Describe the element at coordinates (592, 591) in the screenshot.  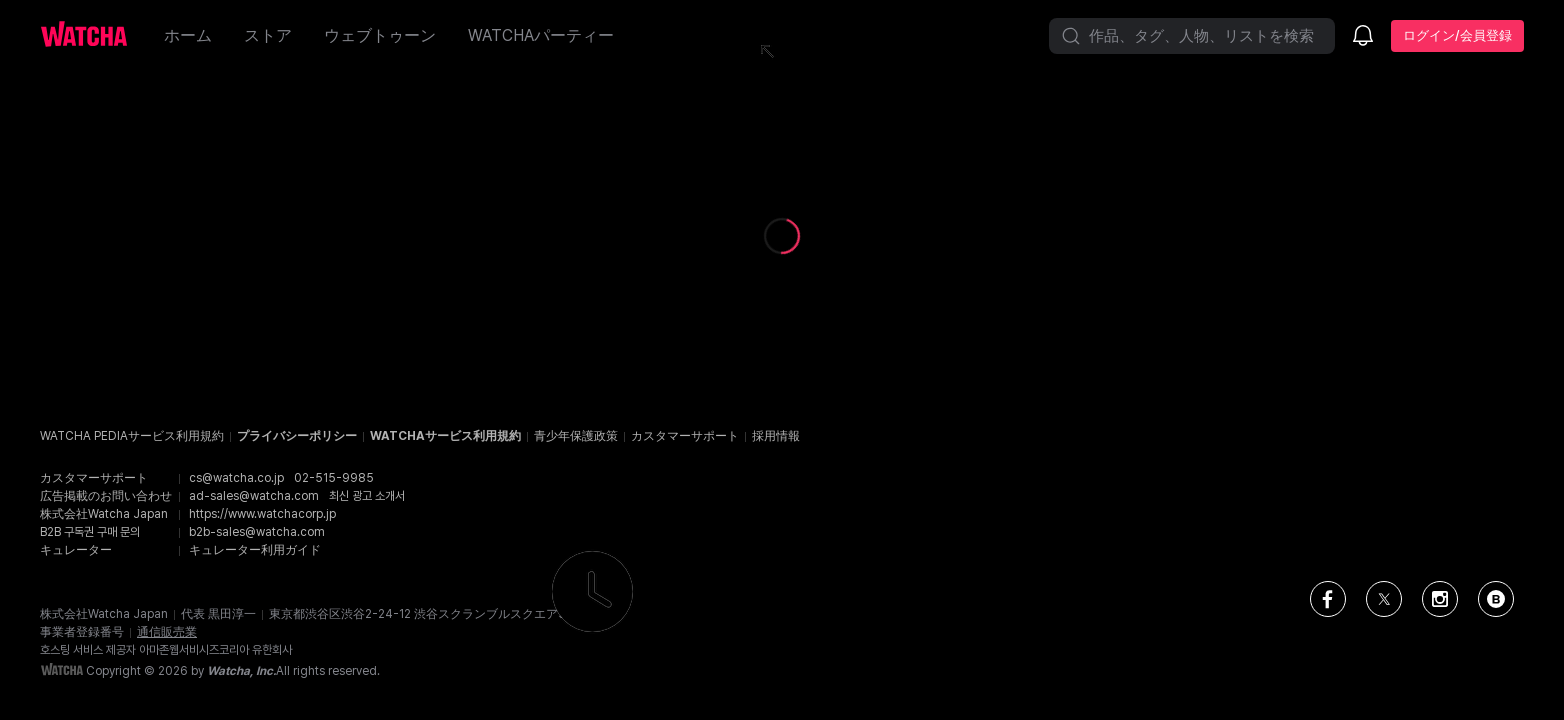
I see `save to watch later` at that location.